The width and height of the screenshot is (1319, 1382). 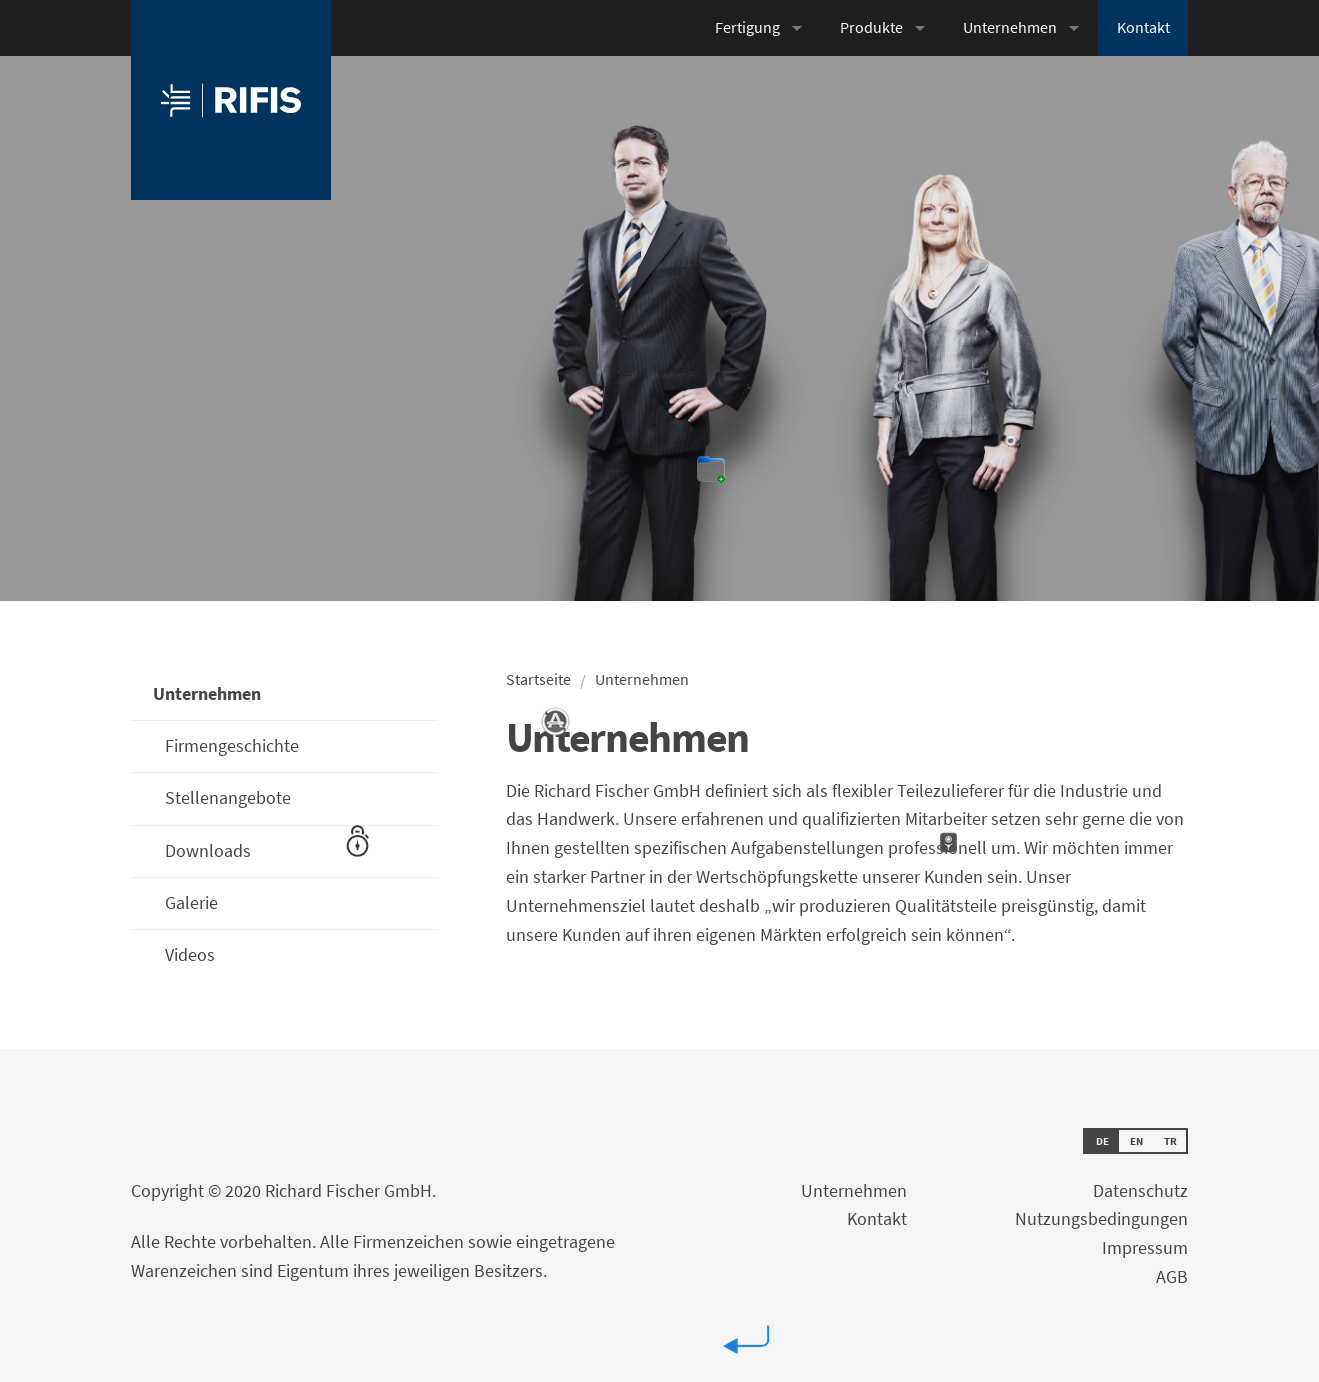 What do you see at coordinates (948, 842) in the screenshot?
I see `open the backups application` at bounding box center [948, 842].